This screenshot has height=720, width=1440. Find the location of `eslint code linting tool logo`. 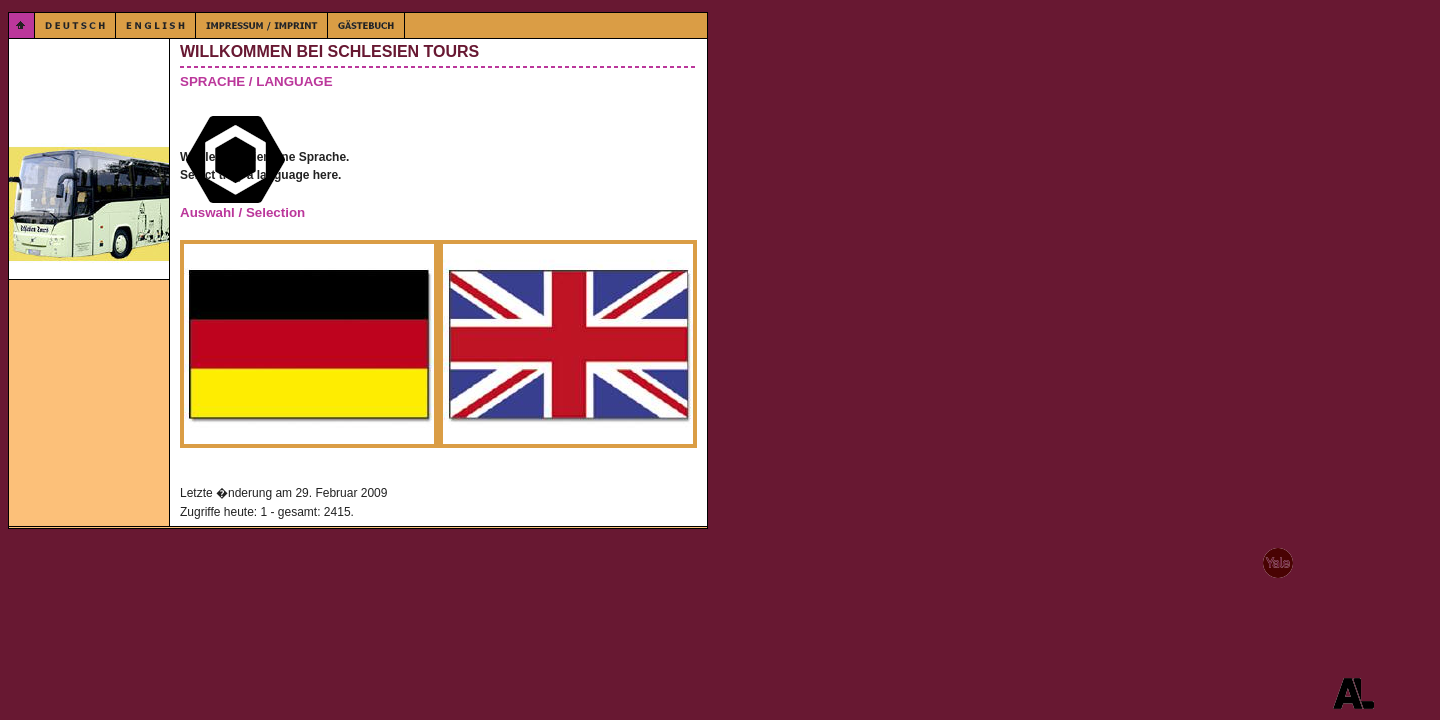

eslint code linting tool logo is located at coordinates (235, 159).